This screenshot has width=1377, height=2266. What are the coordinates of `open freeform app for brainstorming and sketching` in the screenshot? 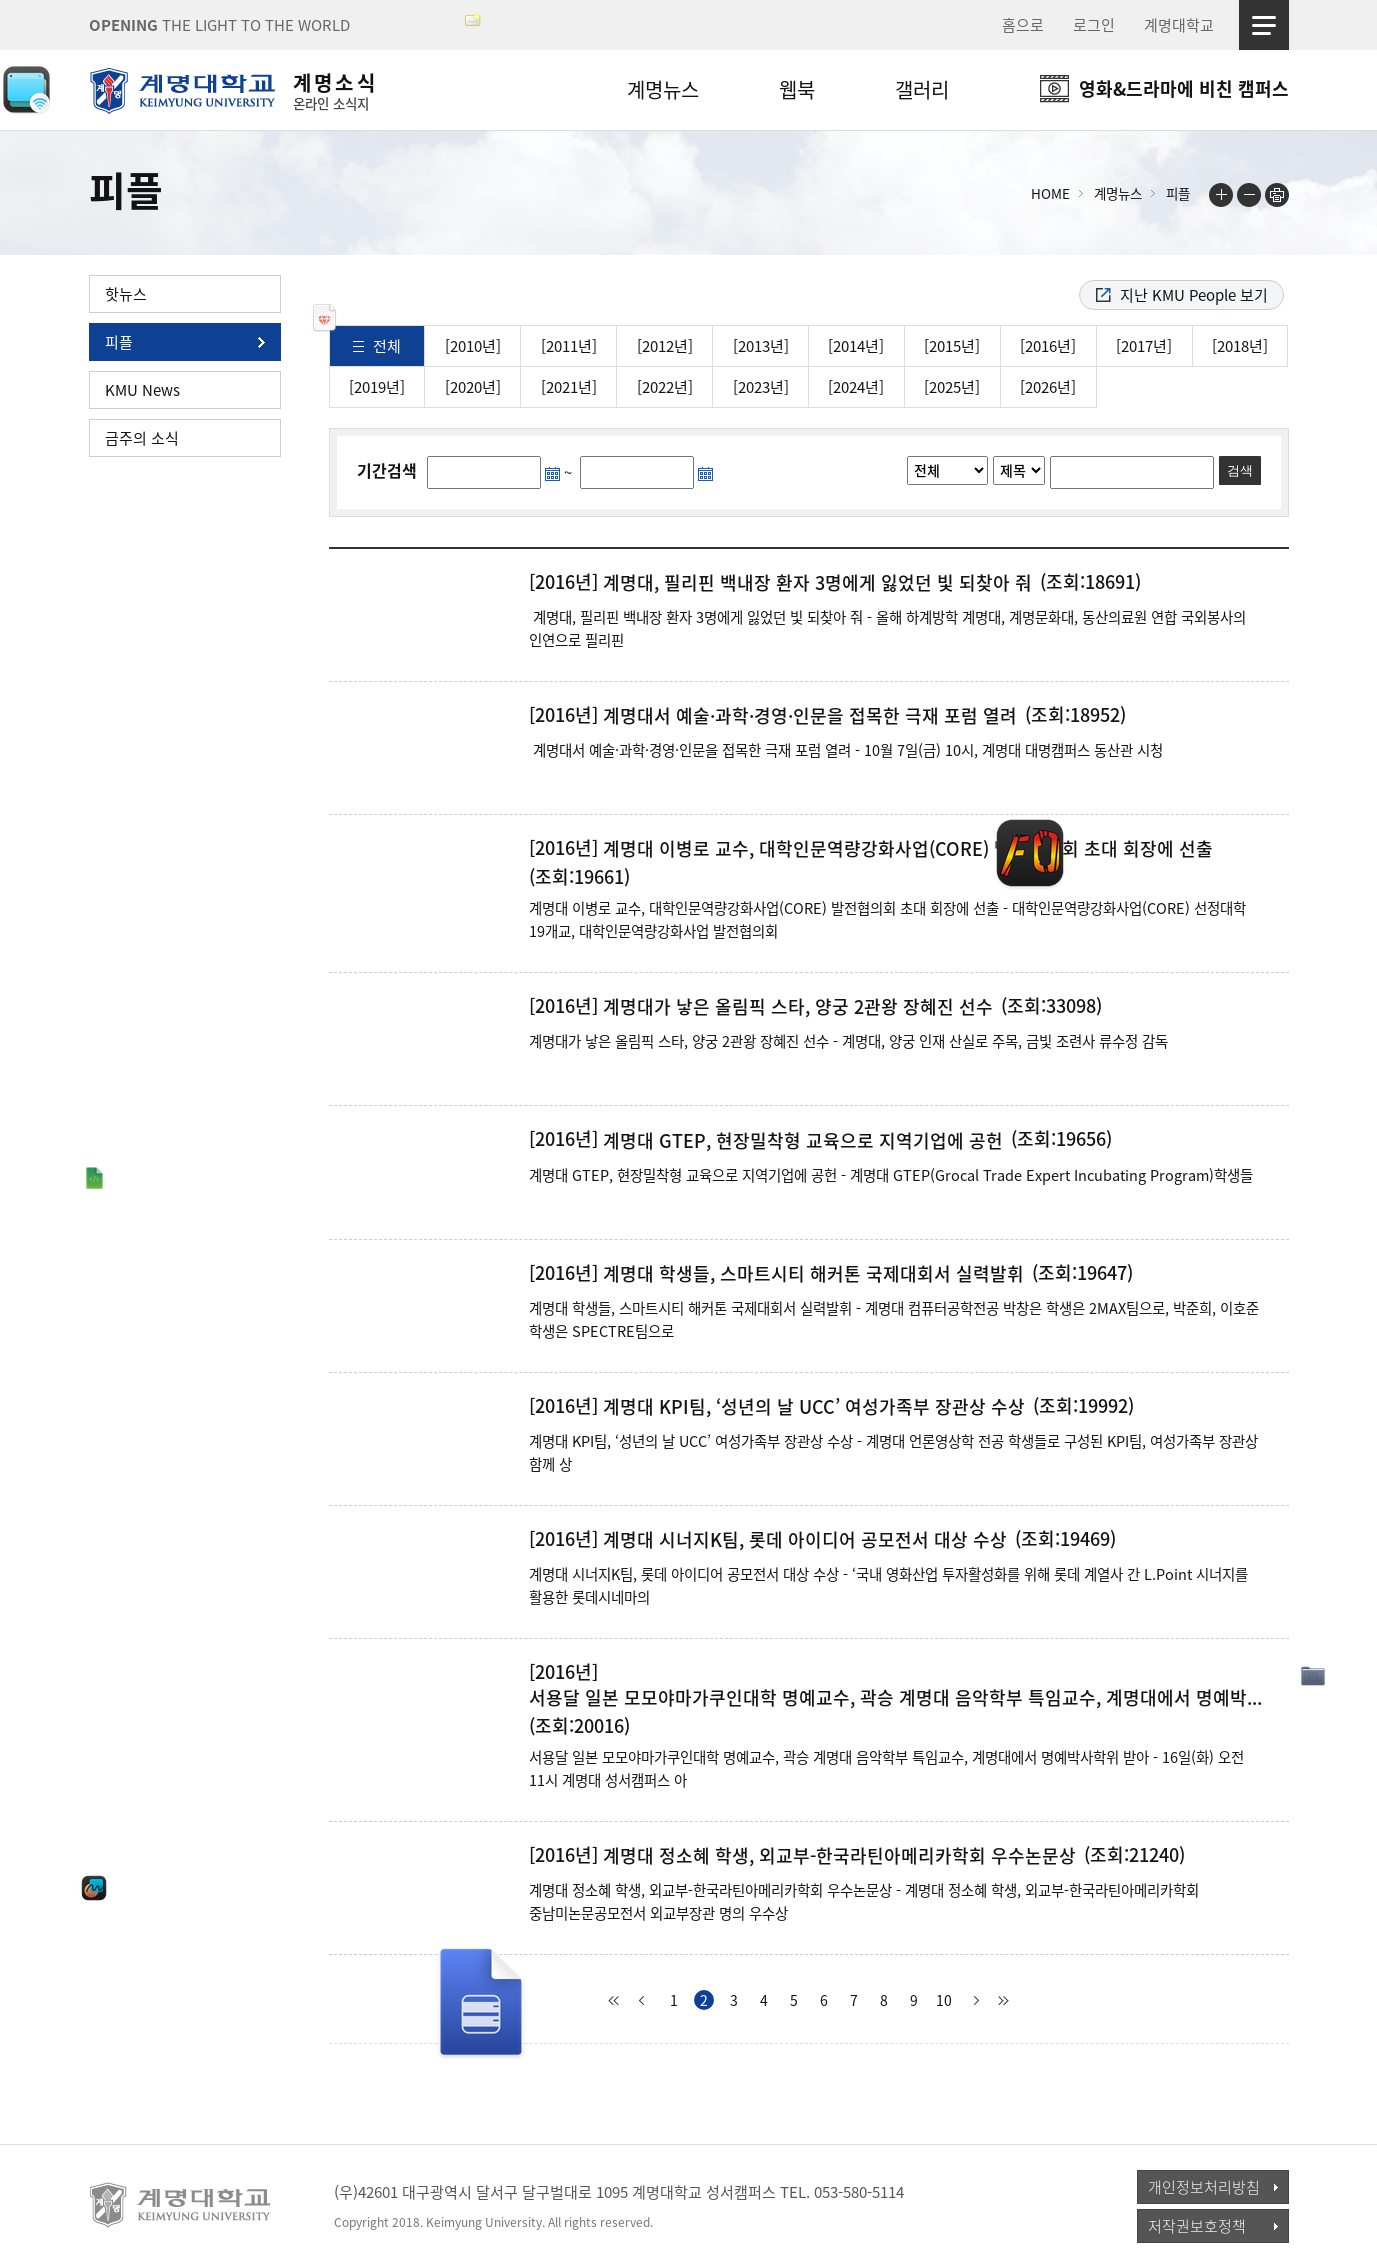 It's located at (94, 1888).